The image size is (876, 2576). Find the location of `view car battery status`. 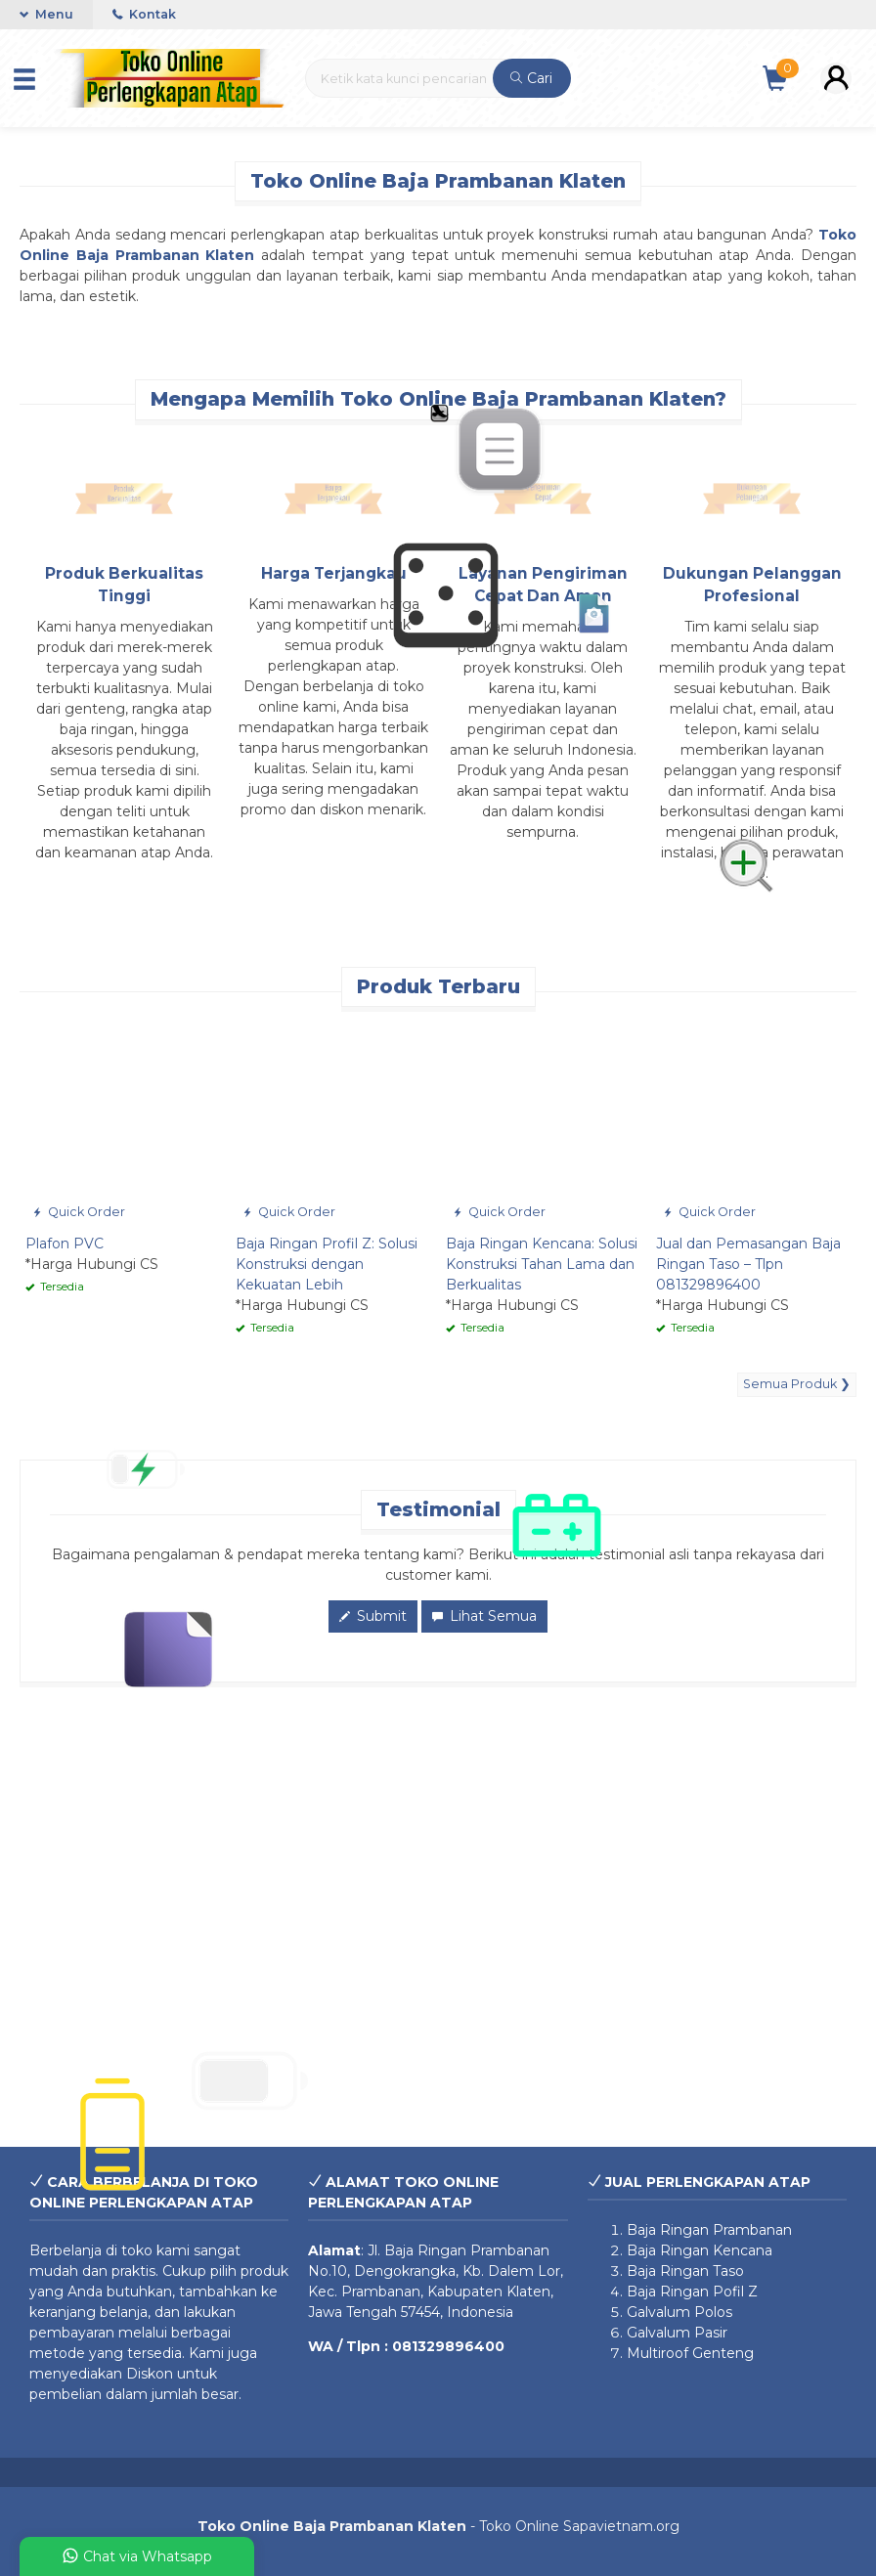

view car battery status is located at coordinates (556, 1528).